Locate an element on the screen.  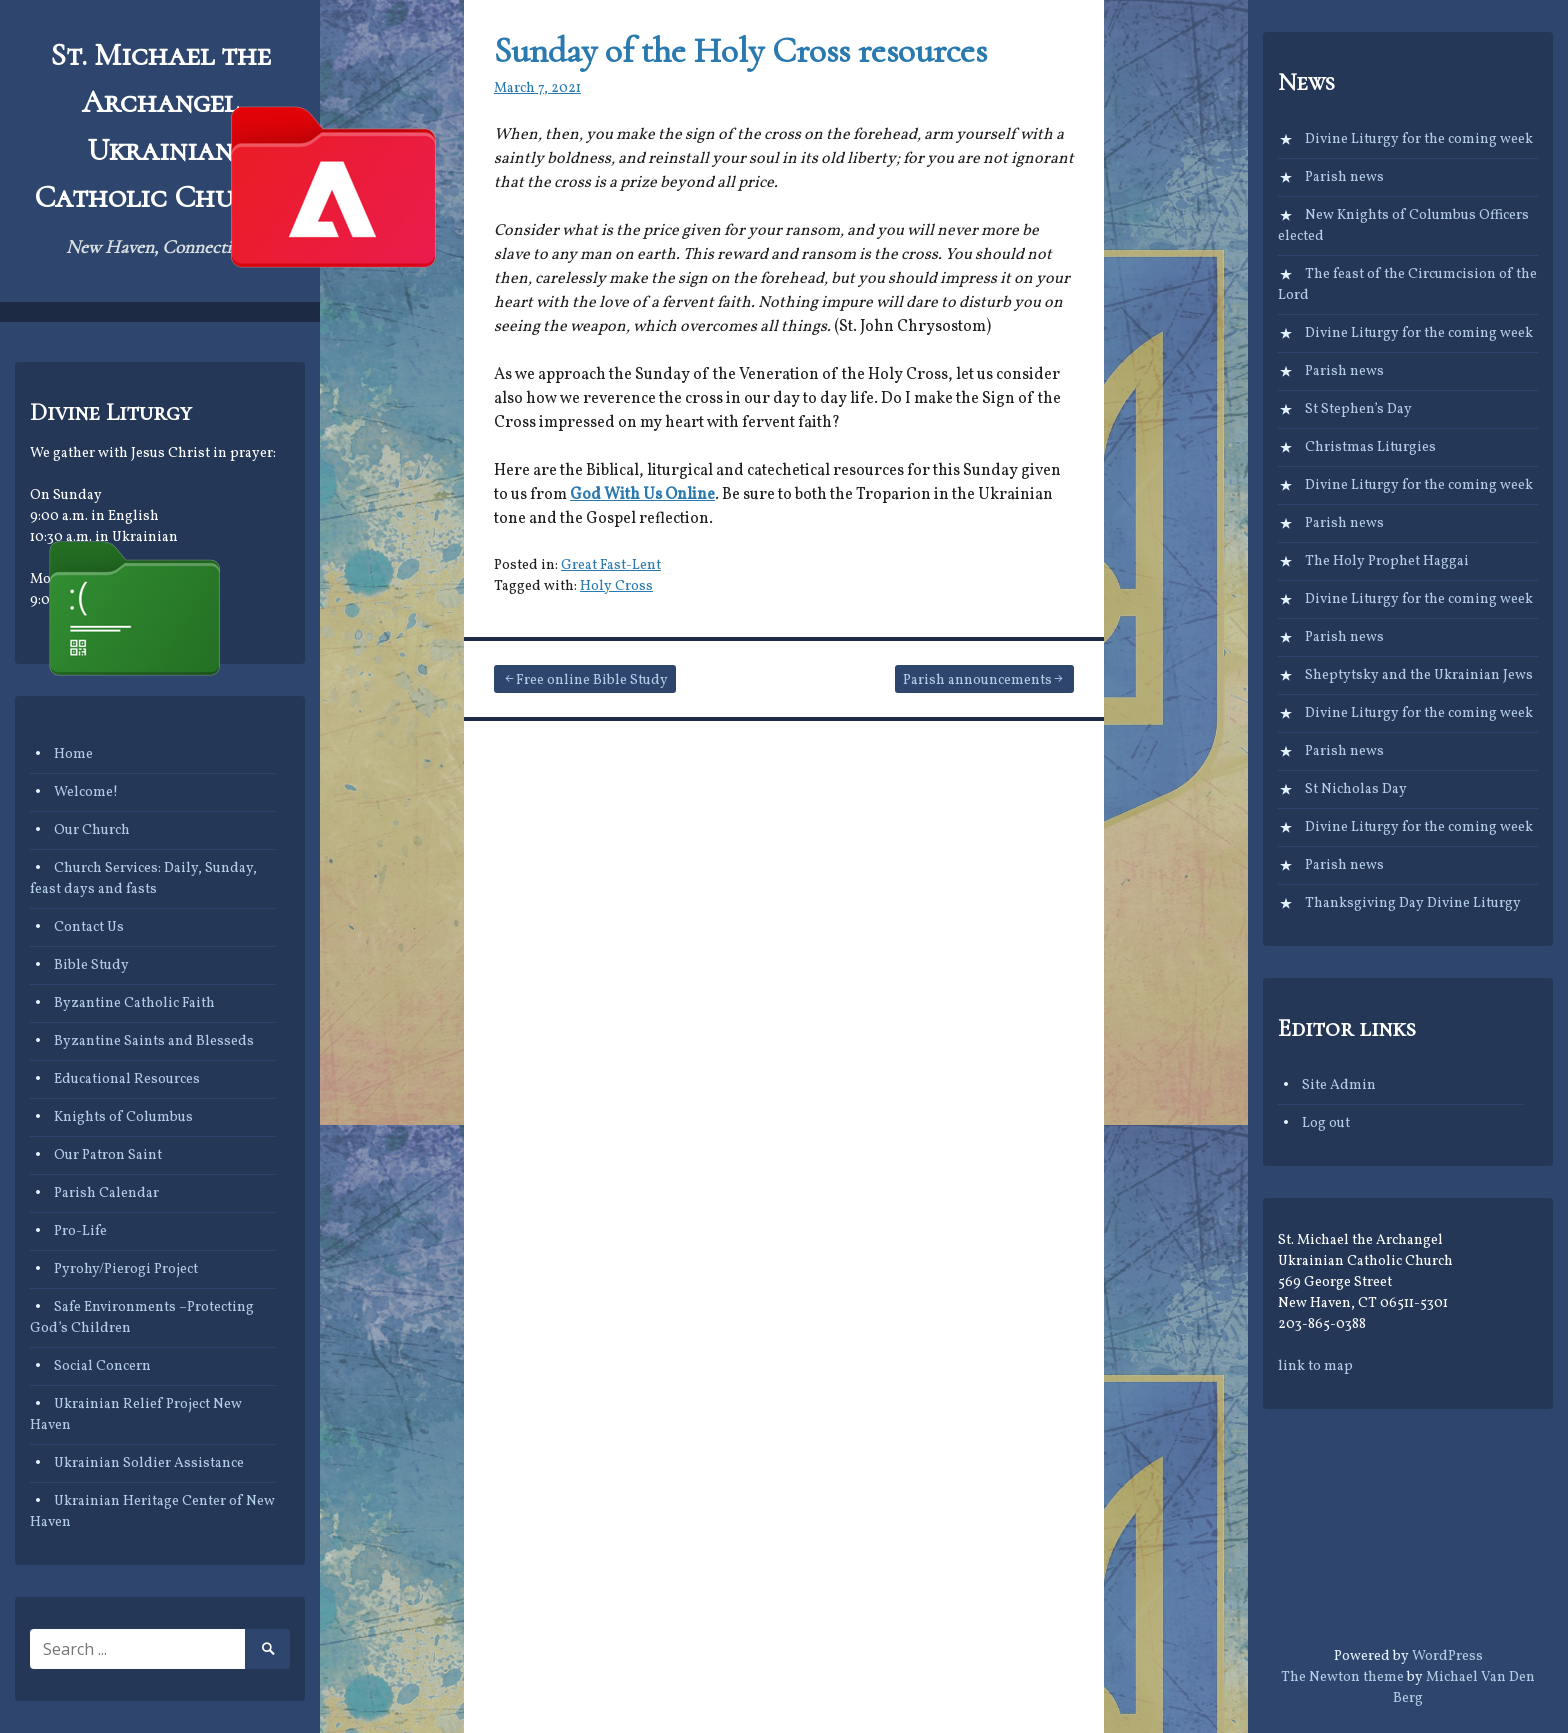
folder containing windows insider or beta system files is located at coordinates (134, 613).